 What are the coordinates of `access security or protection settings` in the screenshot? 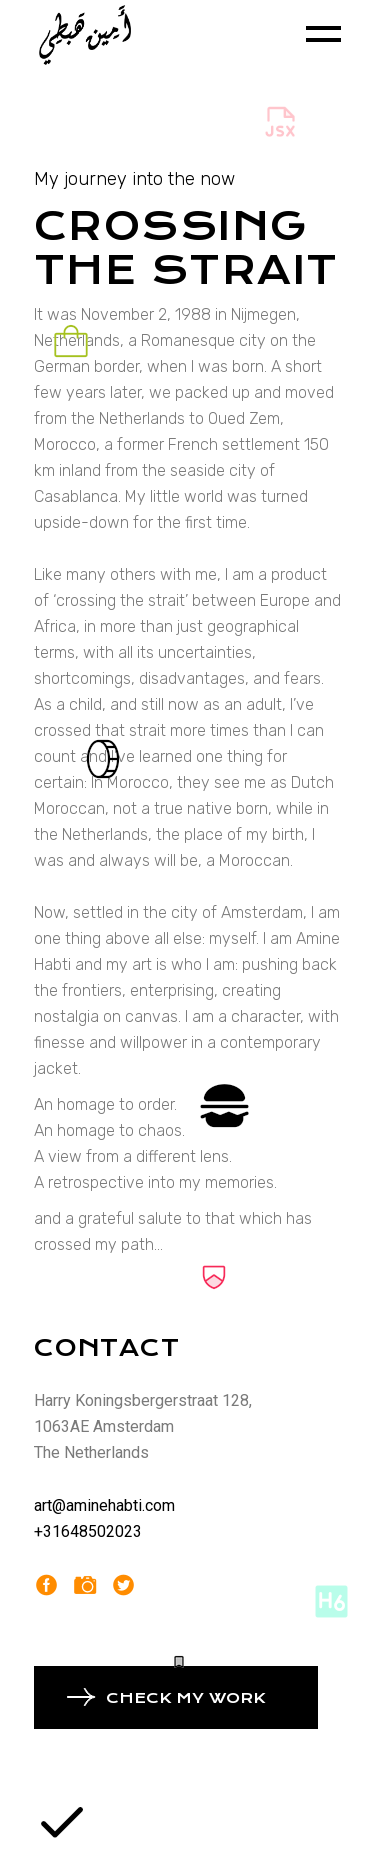 It's located at (214, 1276).